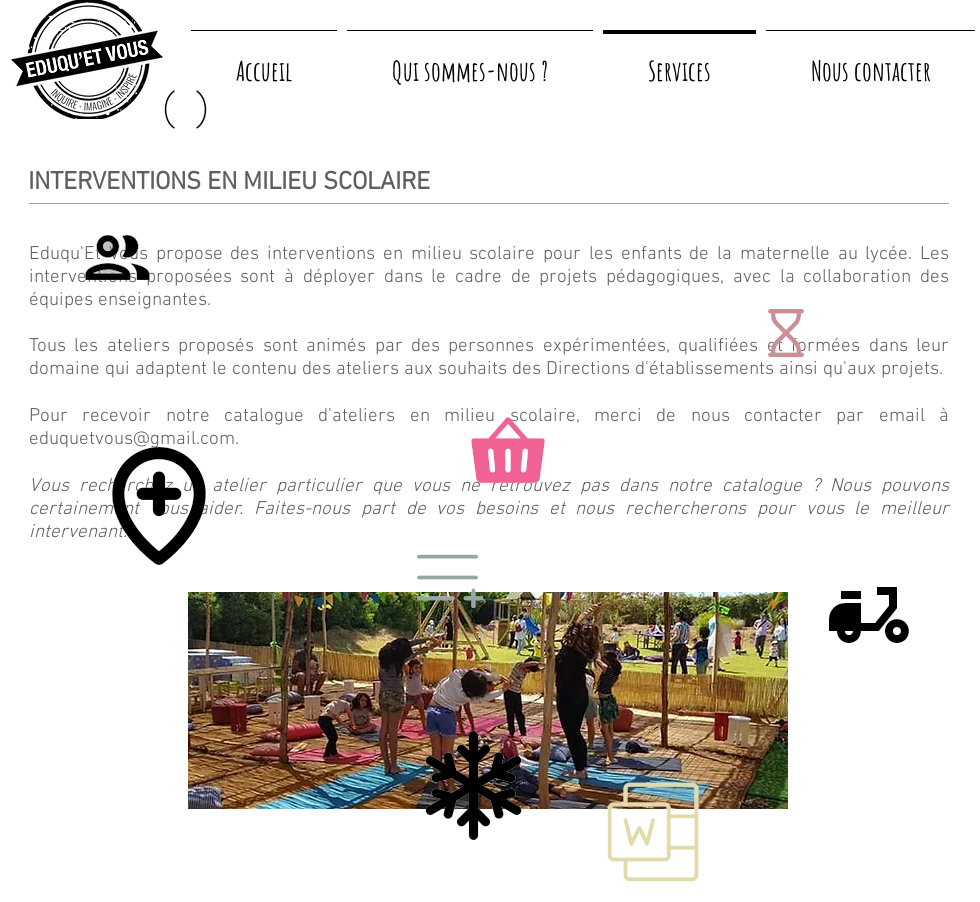 This screenshot has height=902, width=980. I want to click on select moped or scooter delivery option, so click(869, 615).